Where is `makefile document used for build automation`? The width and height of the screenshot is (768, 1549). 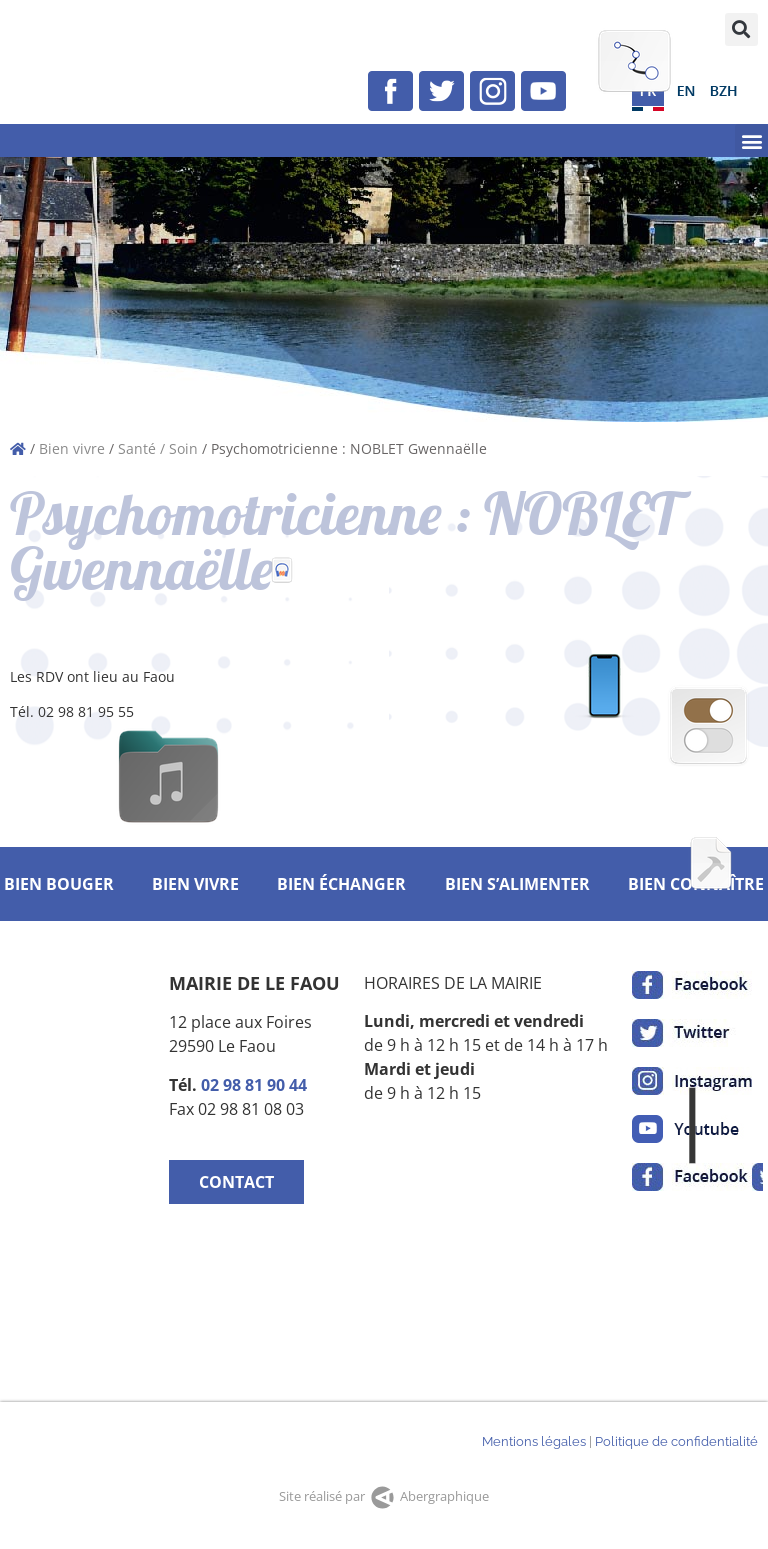
makefile document used for build automation is located at coordinates (711, 863).